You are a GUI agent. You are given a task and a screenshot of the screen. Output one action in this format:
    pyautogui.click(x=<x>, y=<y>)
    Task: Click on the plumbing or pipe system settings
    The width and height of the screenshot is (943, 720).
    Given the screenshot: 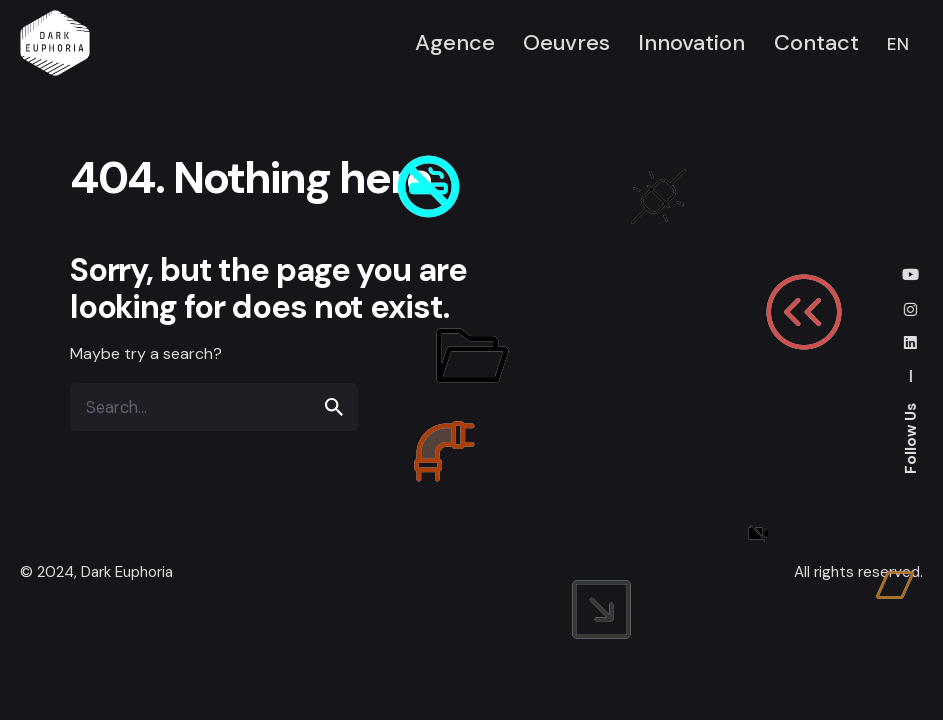 What is the action you would take?
    pyautogui.click(x=442, y=449)
    